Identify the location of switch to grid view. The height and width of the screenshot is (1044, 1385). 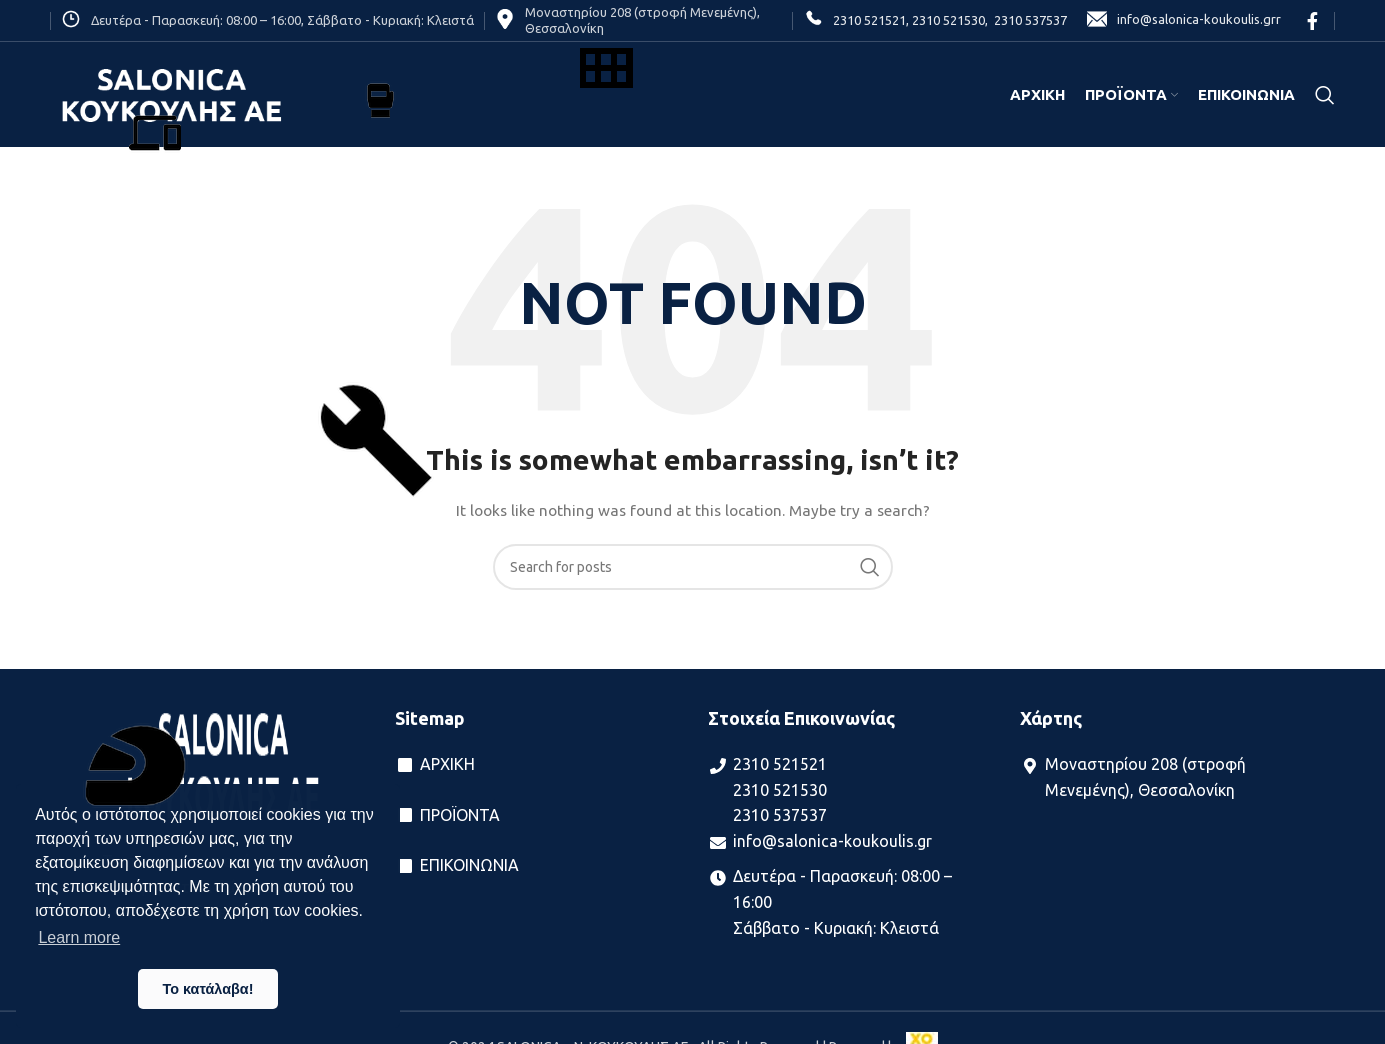
(604, 69).